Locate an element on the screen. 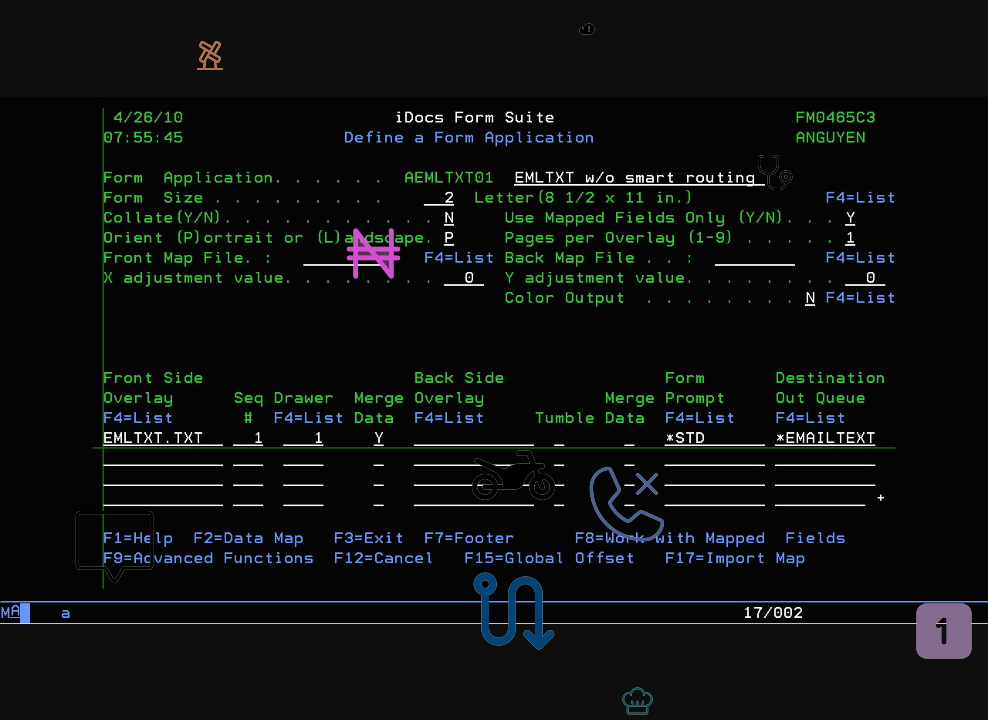 Image resolution: width=988 pixels, height=720 pixels. open chat or messaging is located at coordinates (114, 543).